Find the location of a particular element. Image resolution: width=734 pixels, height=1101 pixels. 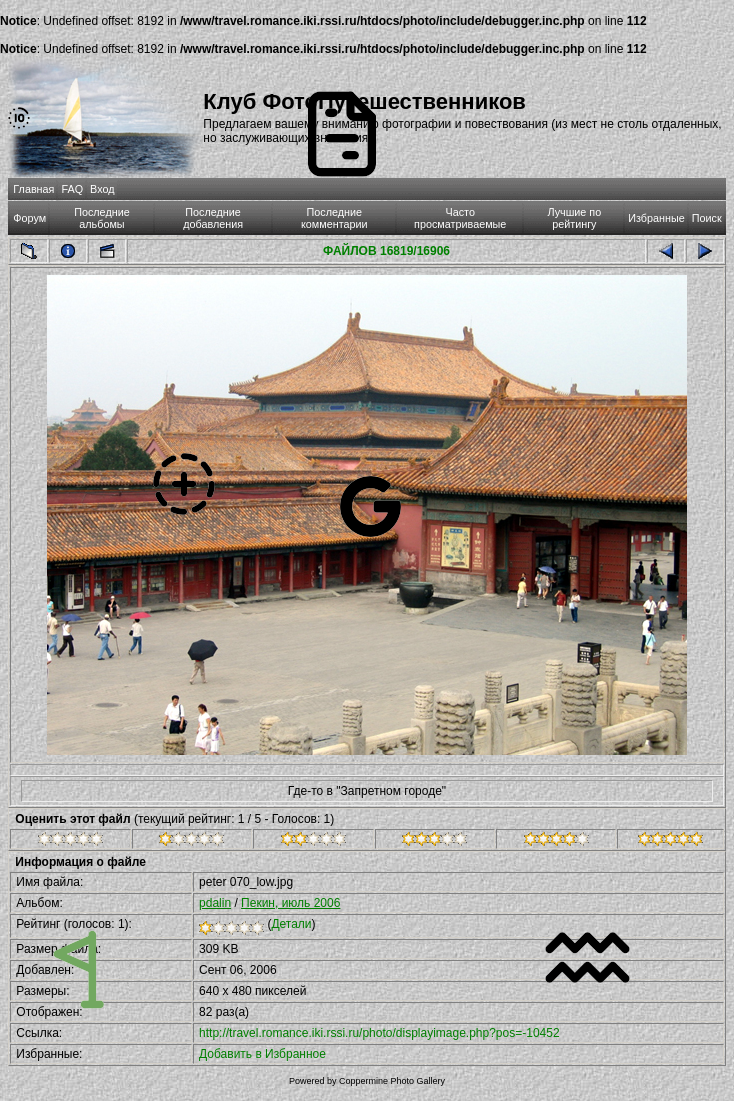

sign in with Google is located at coordinates (370, 506).